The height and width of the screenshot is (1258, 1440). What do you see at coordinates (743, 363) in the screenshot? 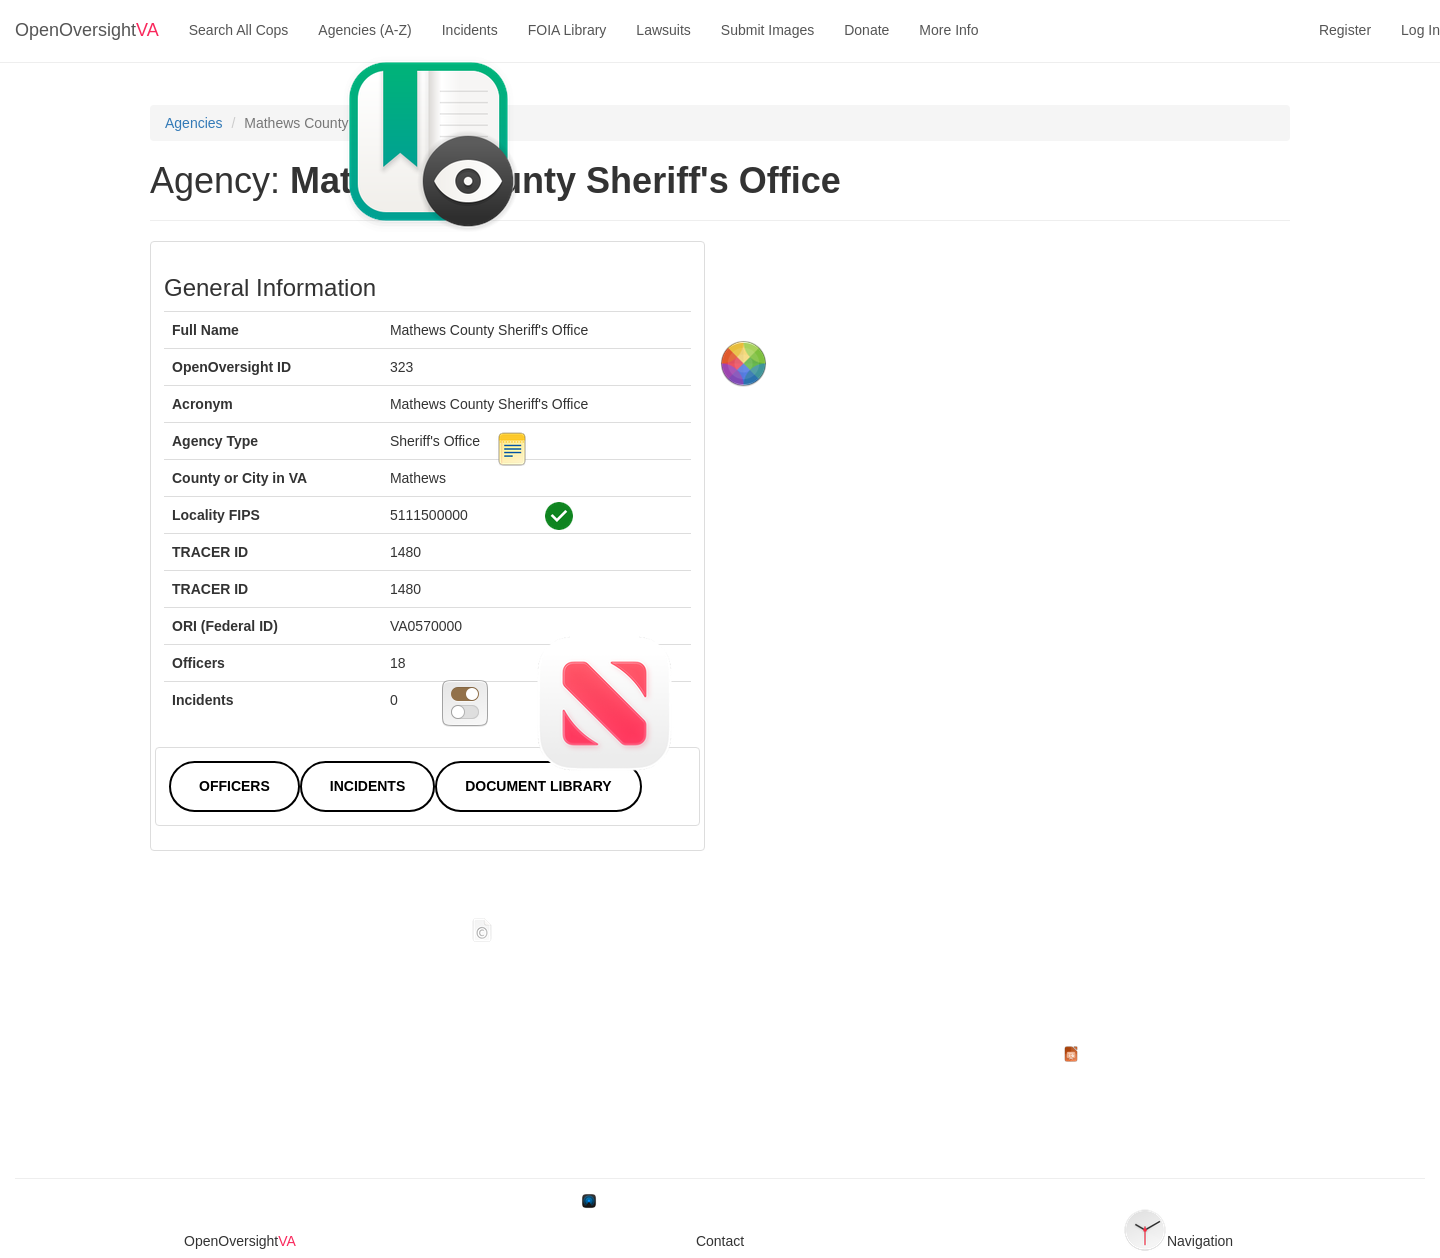
I see `open color settings panel` at bounding box center [743, 363].